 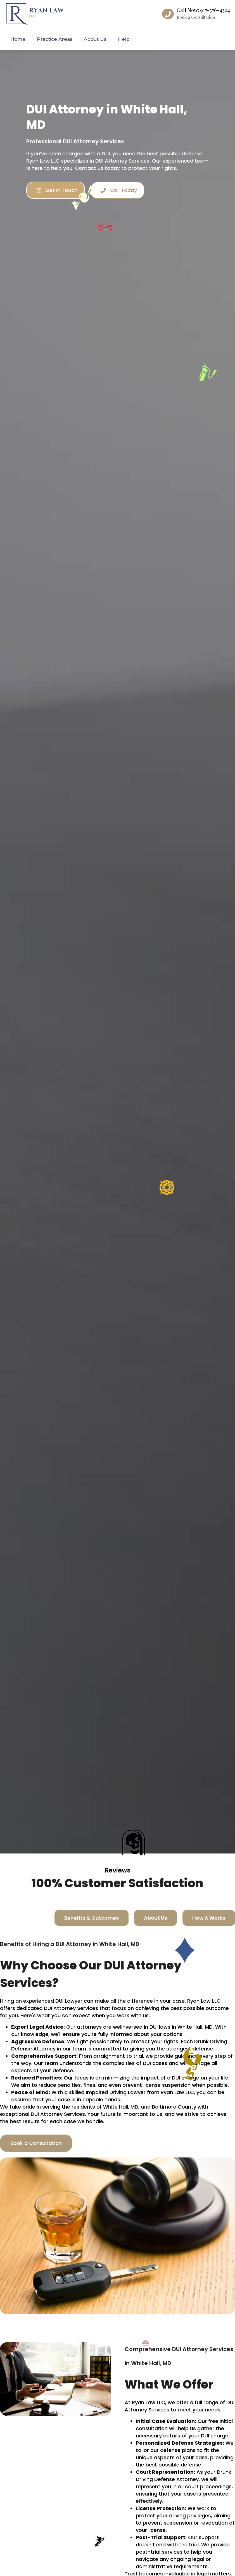 What do you see at coordinates (83, 198) in the screenshot?
I see `collect a candy or sweet reward in-game` at bounding box center [83, 198].